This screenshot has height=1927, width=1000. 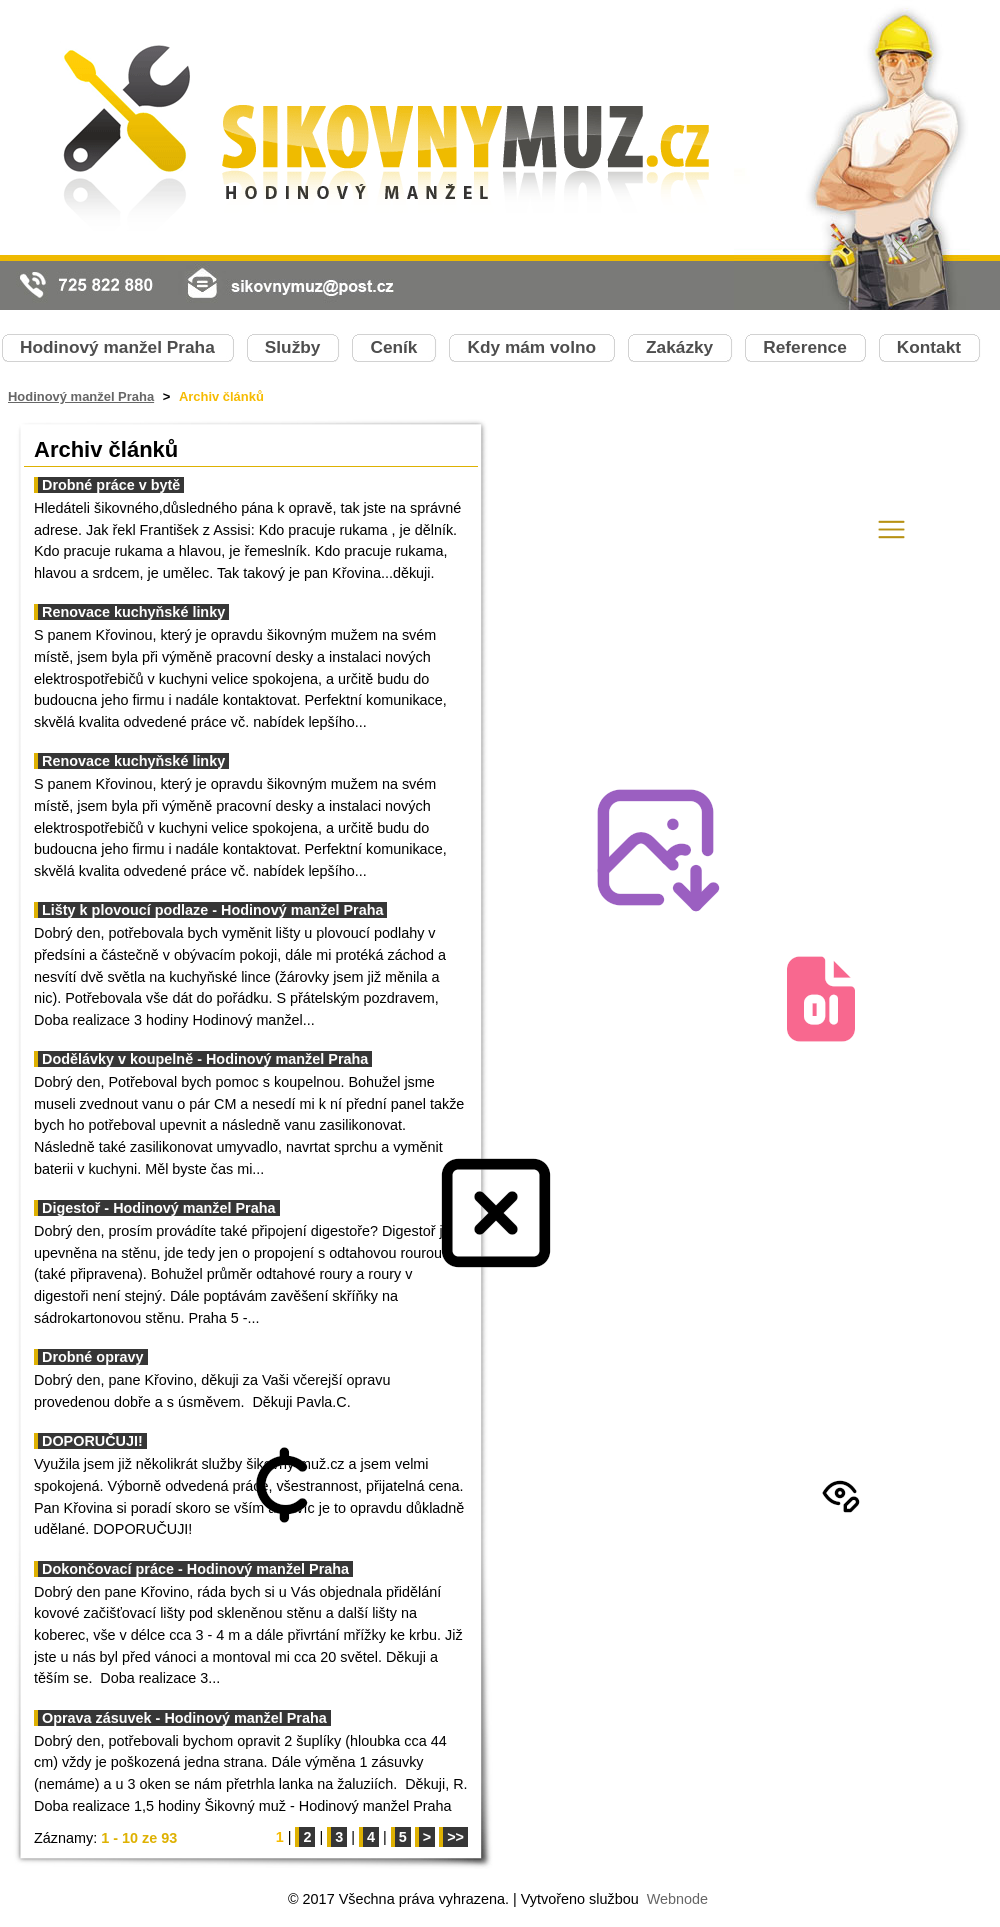 I want to click on close or dismiss a dialog box, so click(x=496, y=1213).